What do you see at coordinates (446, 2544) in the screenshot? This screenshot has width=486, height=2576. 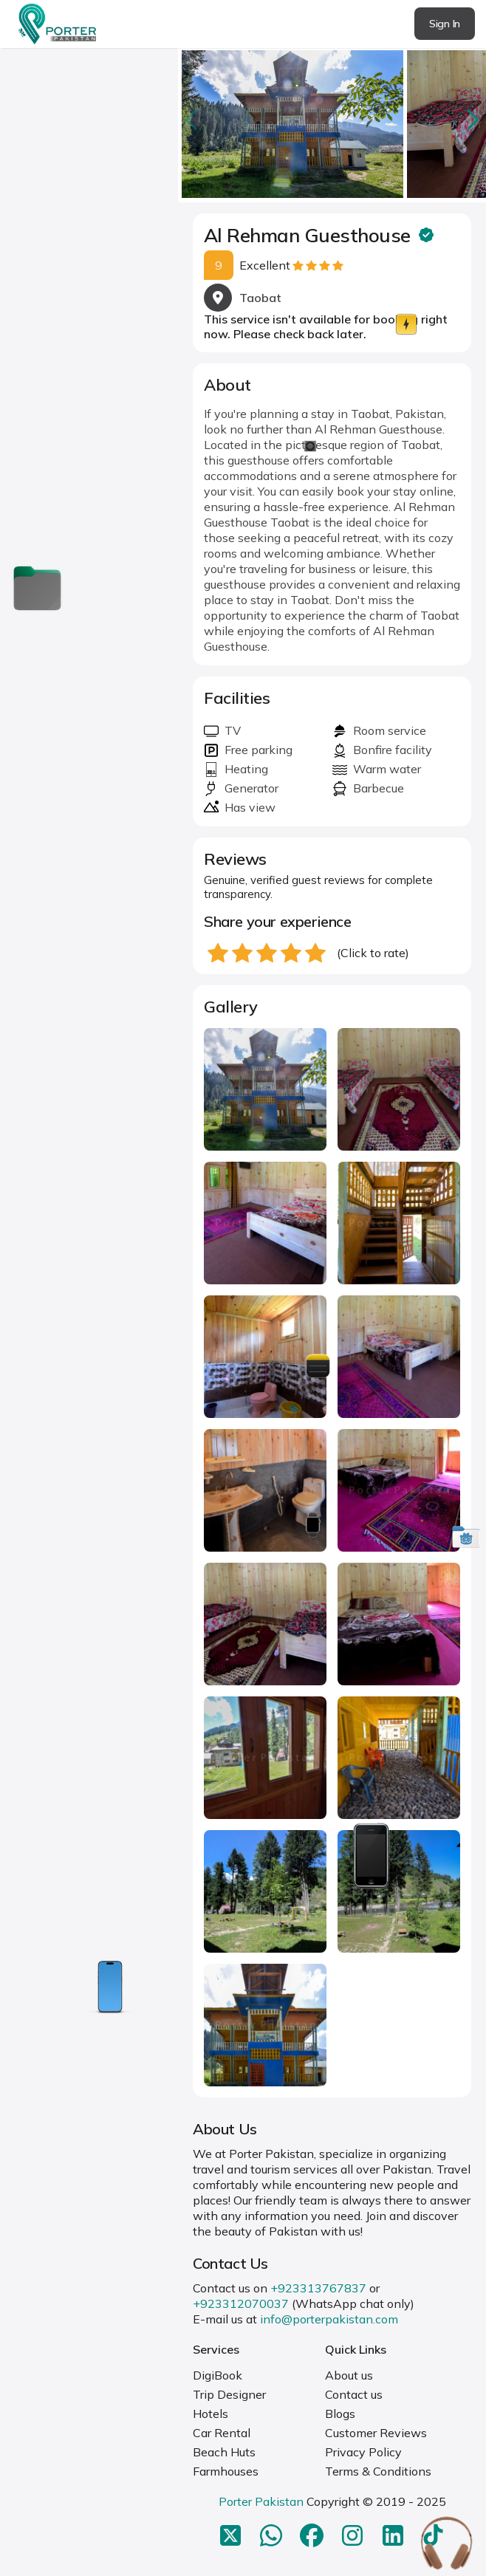 I see `connect bluetooth headphones` at bounding box center [446, 2544].